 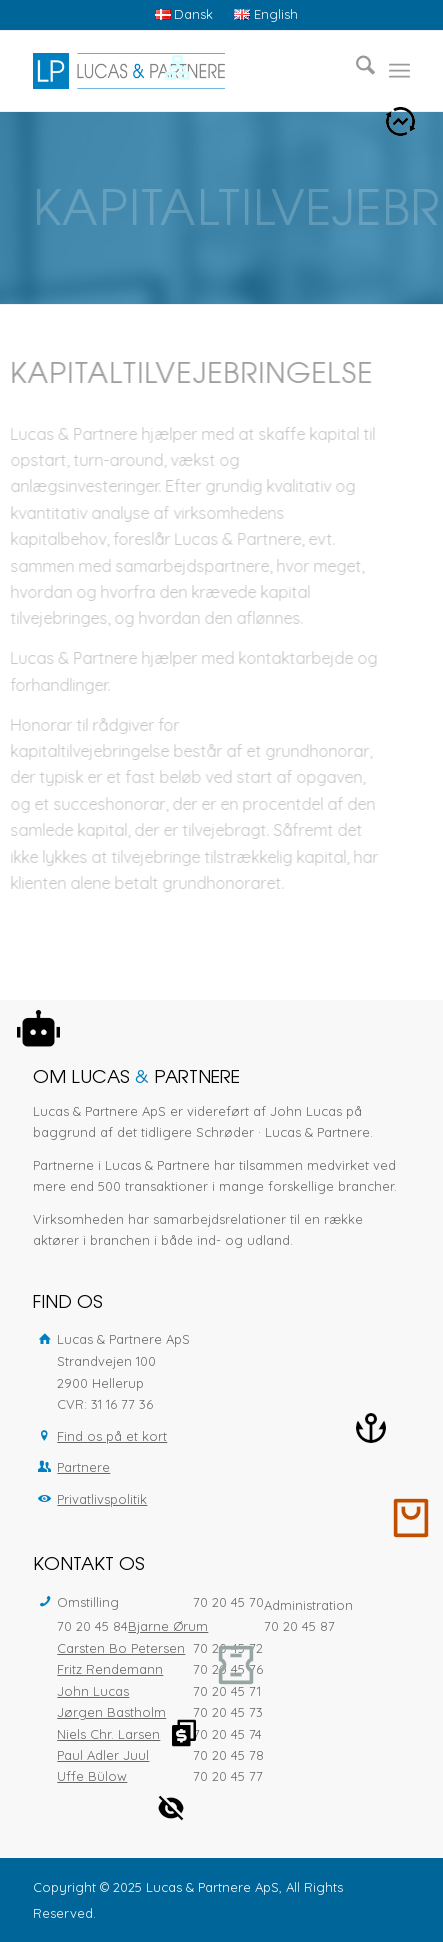 I want to click on exchange or transfer funds between accounts, so click(x=400, y=121).